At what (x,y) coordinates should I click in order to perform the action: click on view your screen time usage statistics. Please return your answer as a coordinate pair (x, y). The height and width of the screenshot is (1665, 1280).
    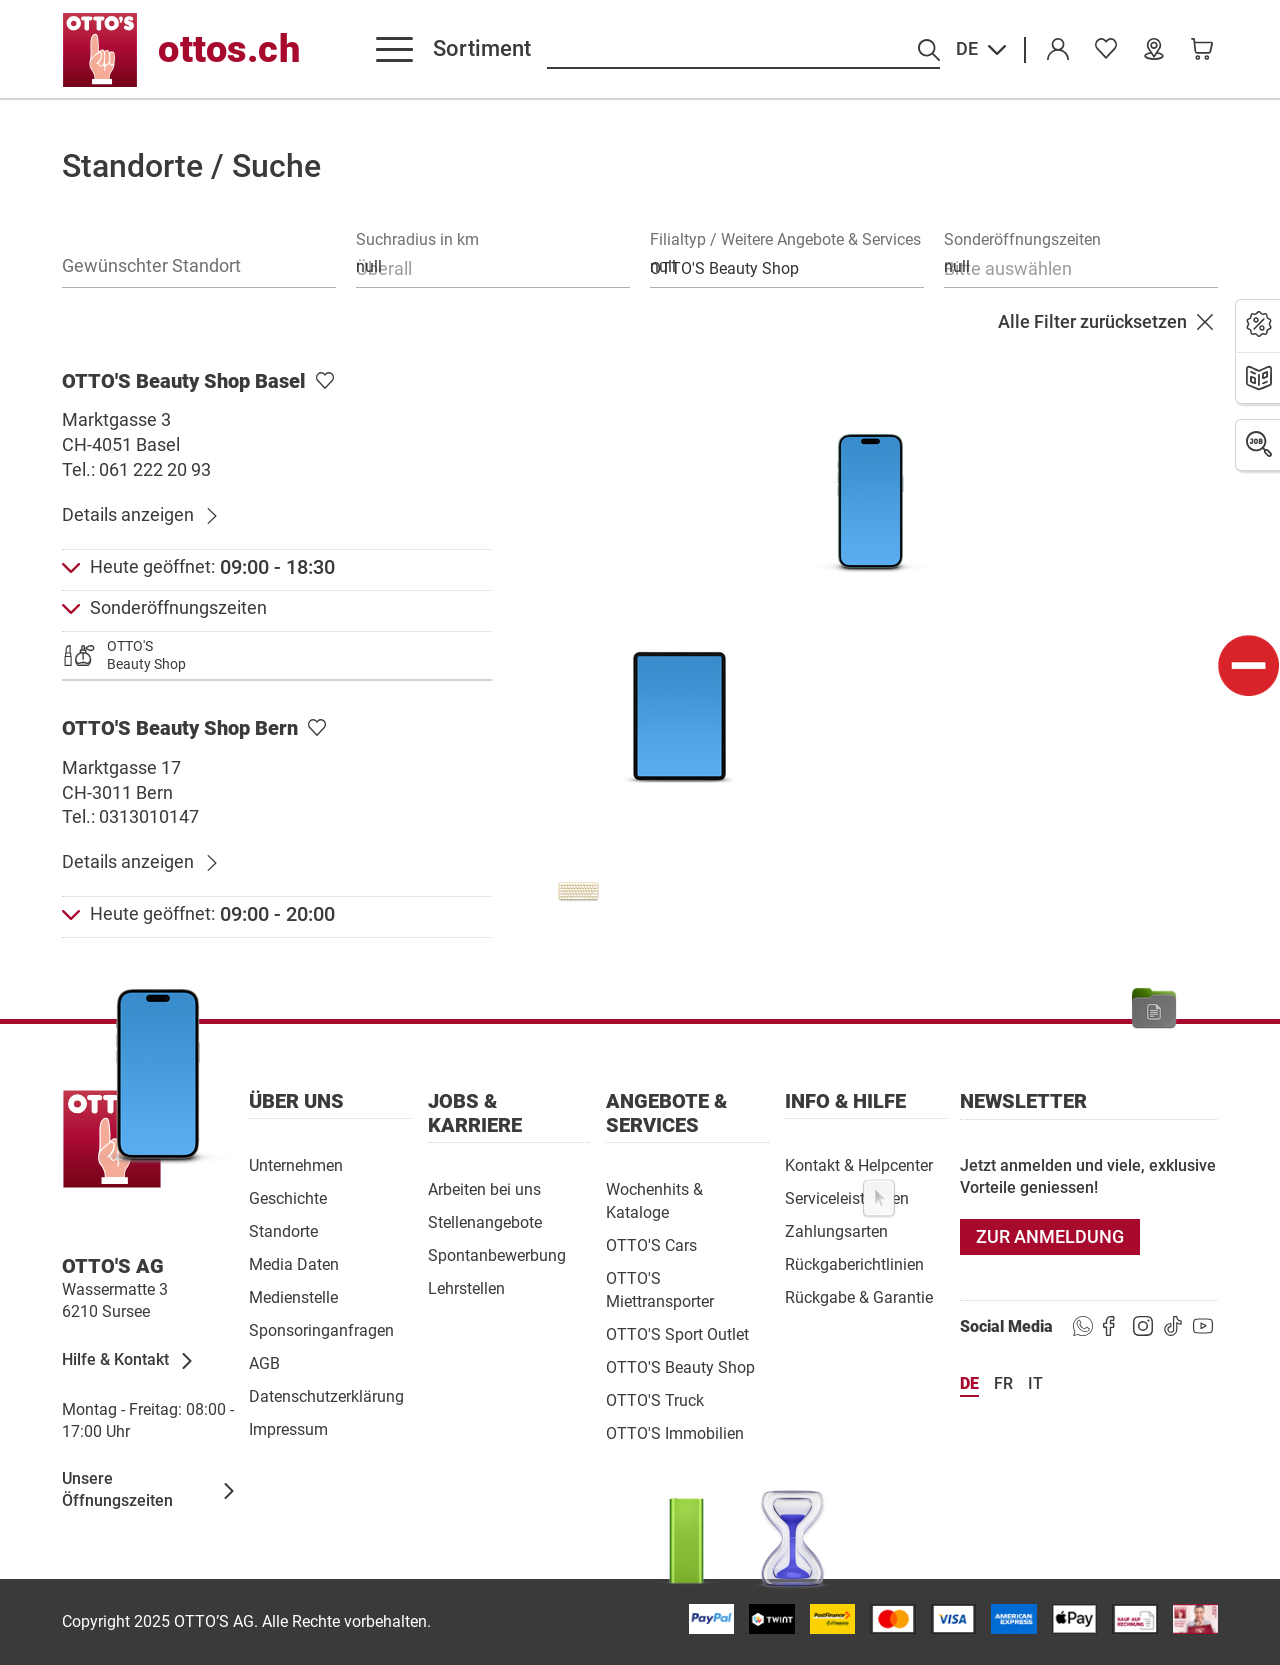
    Looking at the image, I should click on (792, 1538).